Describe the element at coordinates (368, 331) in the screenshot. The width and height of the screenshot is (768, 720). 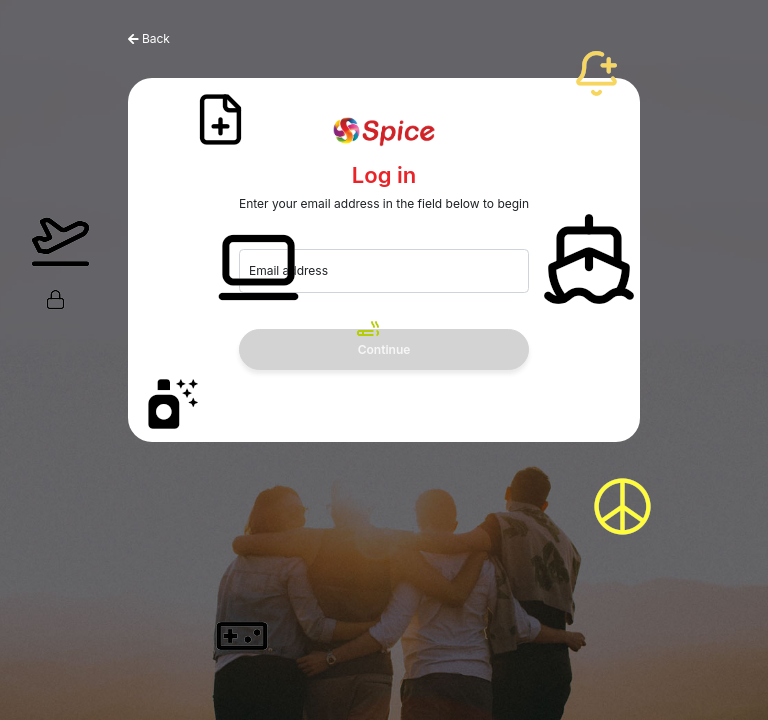
I see `indicates a designated smoking area` at that location.